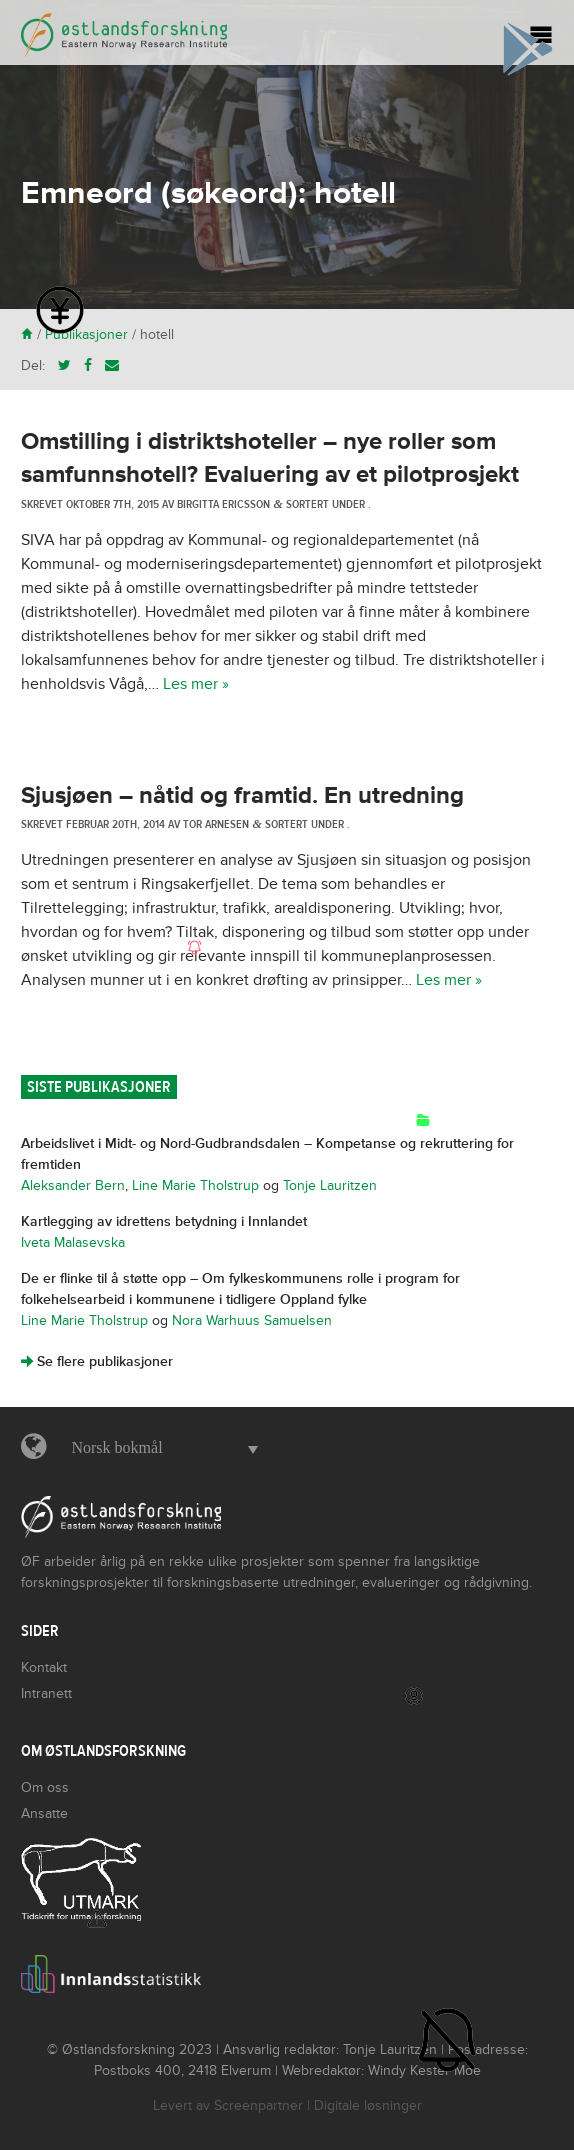 The height and width of the screenshot is (2150, 574). Describe the element at coordinates (60, 310) in the screenshot. I see `view balance or payment in japanese yen` at that location.